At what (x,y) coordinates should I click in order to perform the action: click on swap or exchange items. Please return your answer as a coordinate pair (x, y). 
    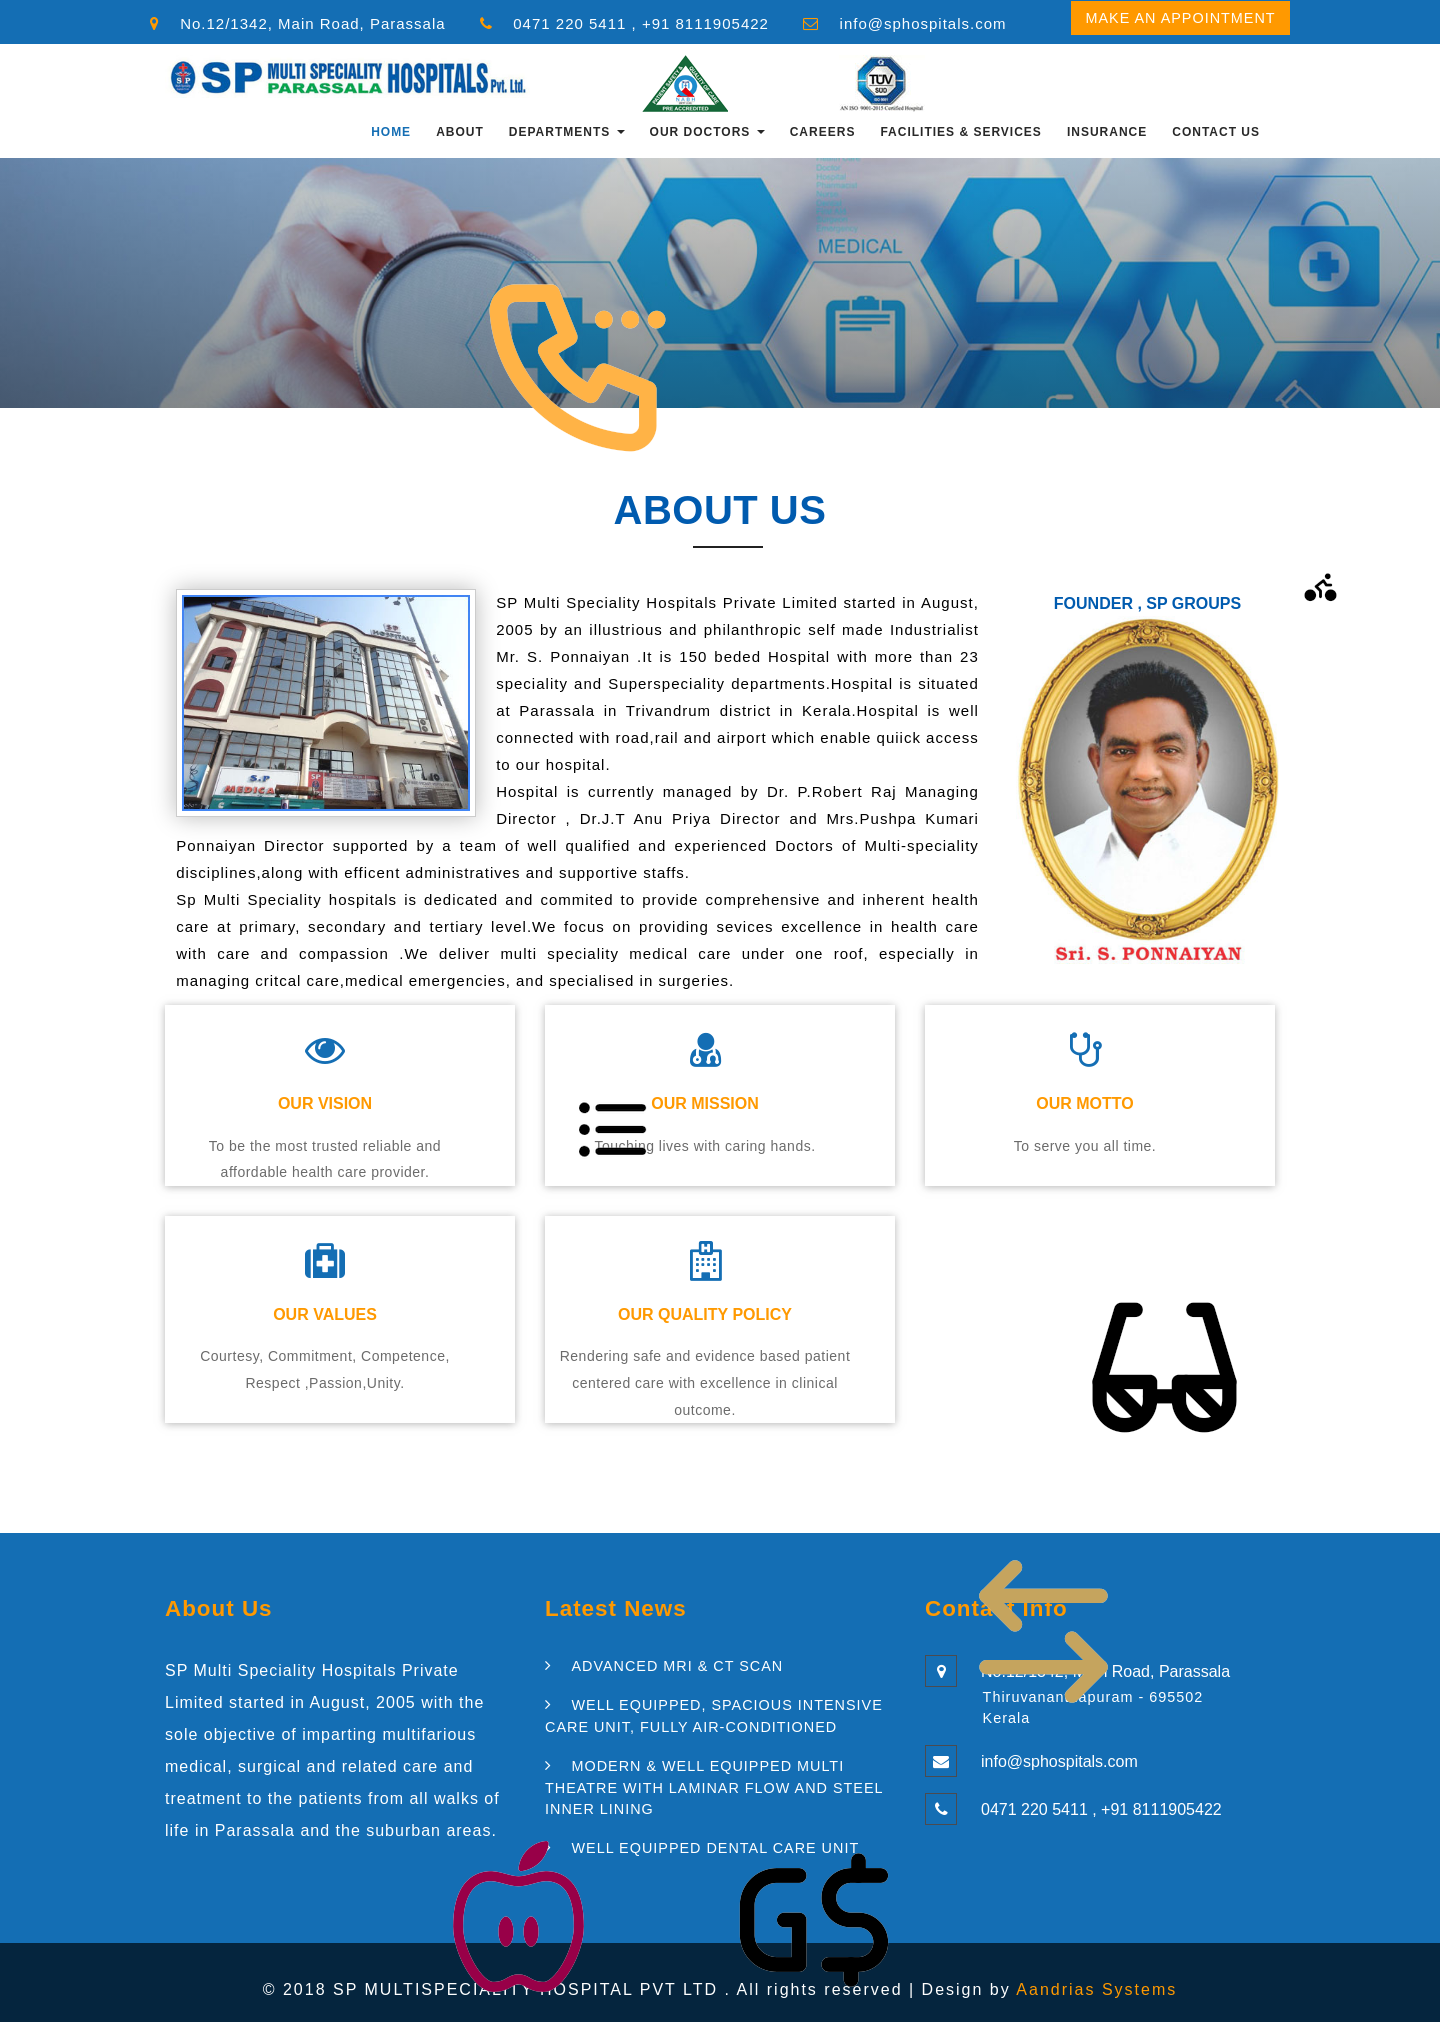
    Looking at the image, I should click on (1043, 1631).